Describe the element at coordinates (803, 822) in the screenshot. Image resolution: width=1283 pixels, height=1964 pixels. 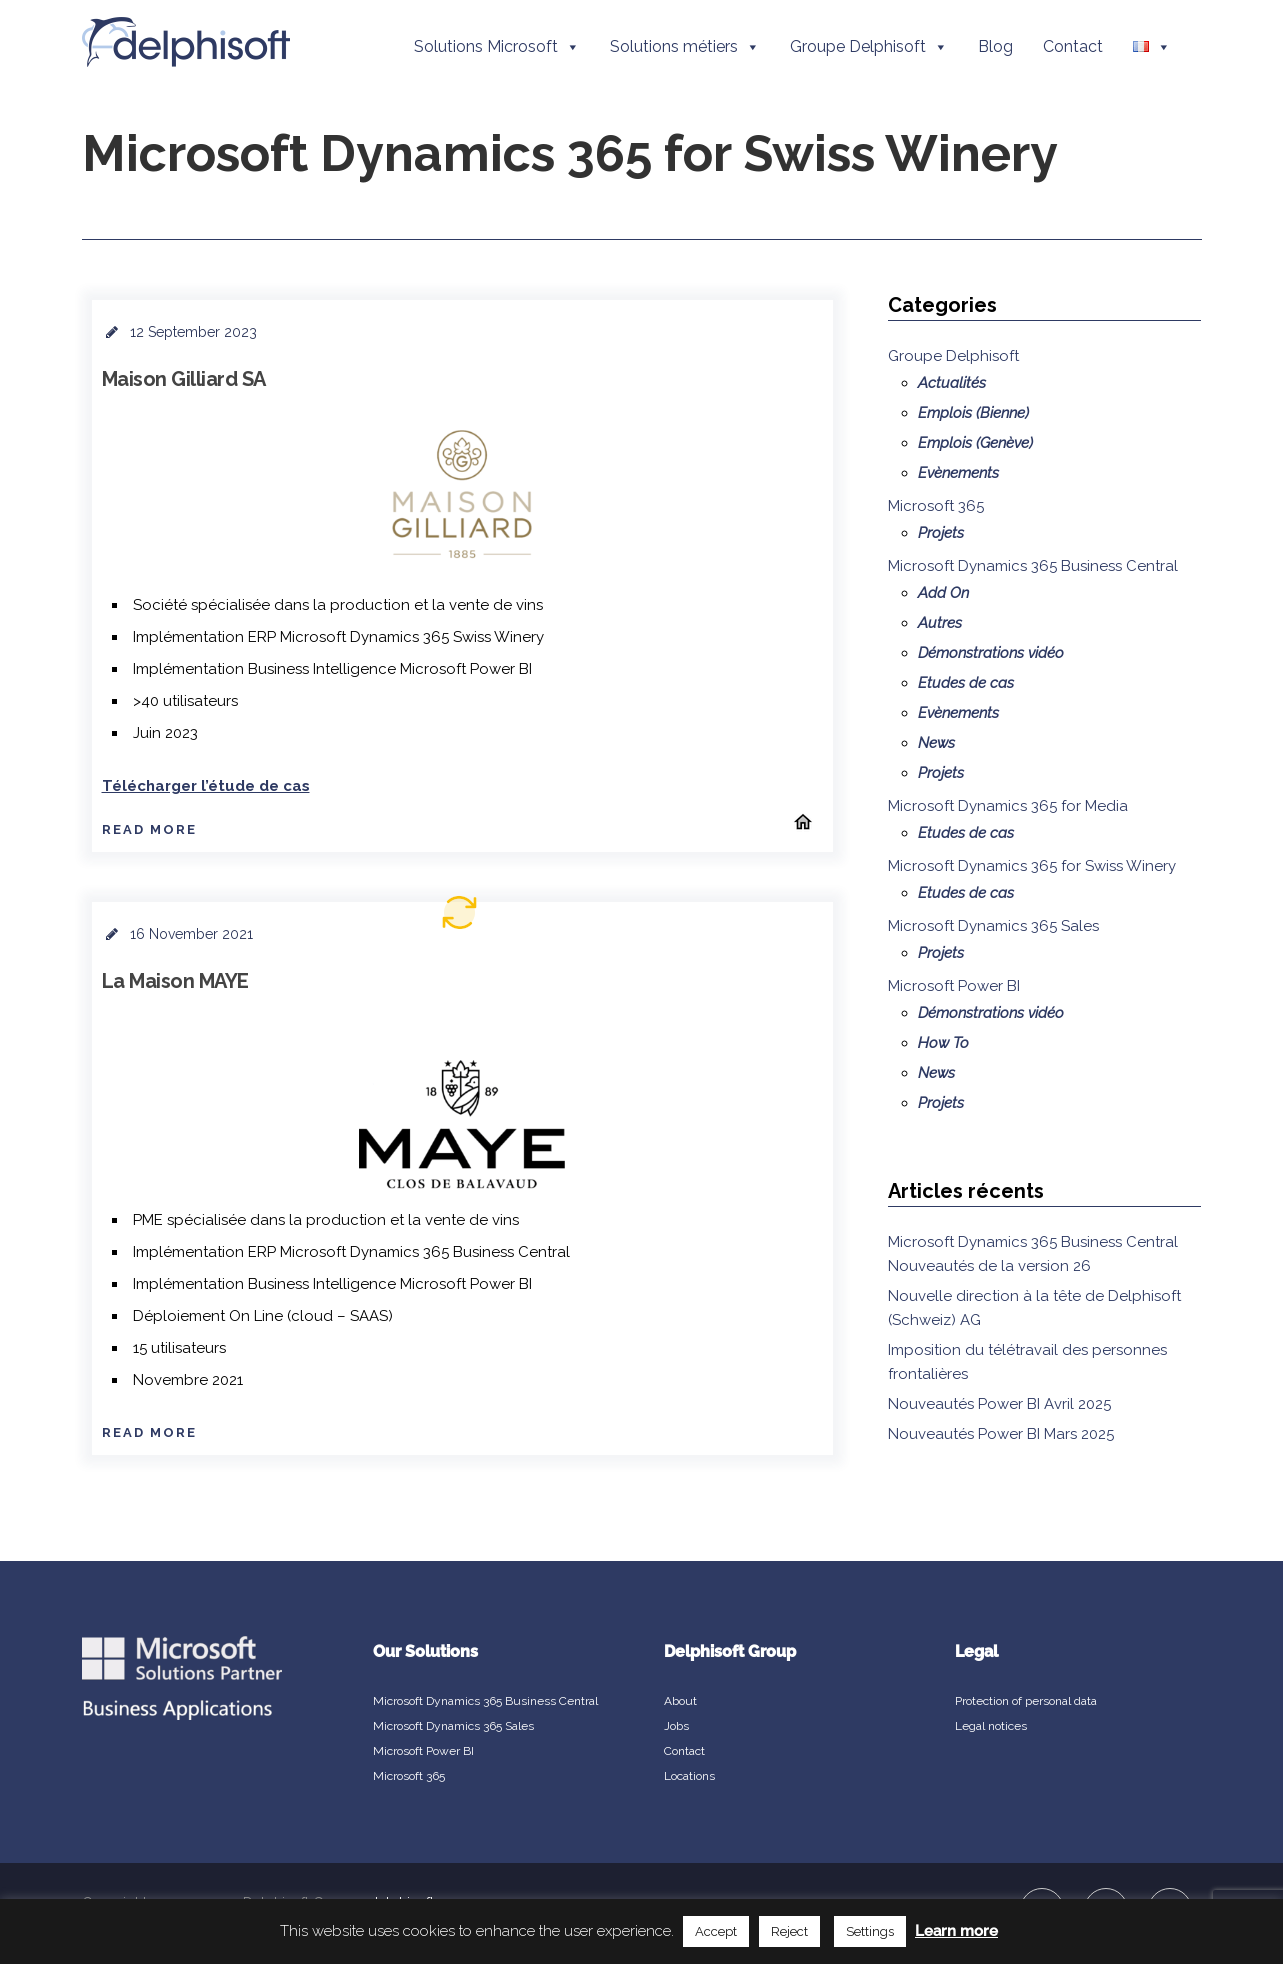
I see `navigate to the home screen` at that location.